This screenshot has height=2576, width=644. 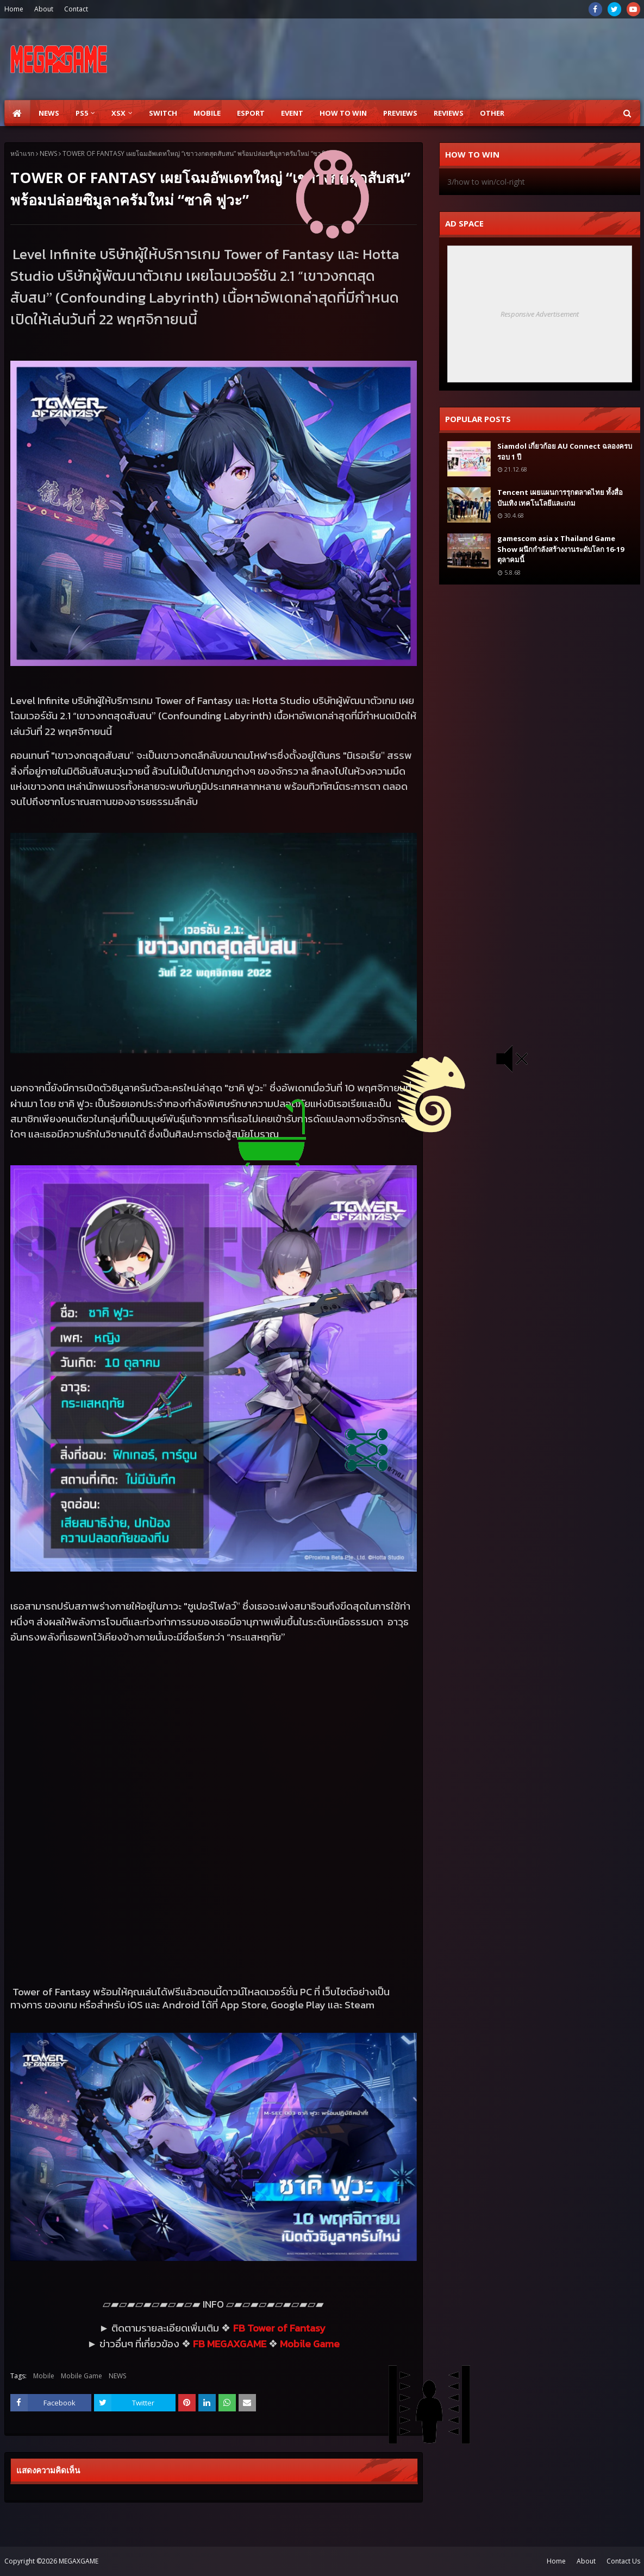 I want to click on toggle theme or appearance settings, so click(x=431, y=1094).